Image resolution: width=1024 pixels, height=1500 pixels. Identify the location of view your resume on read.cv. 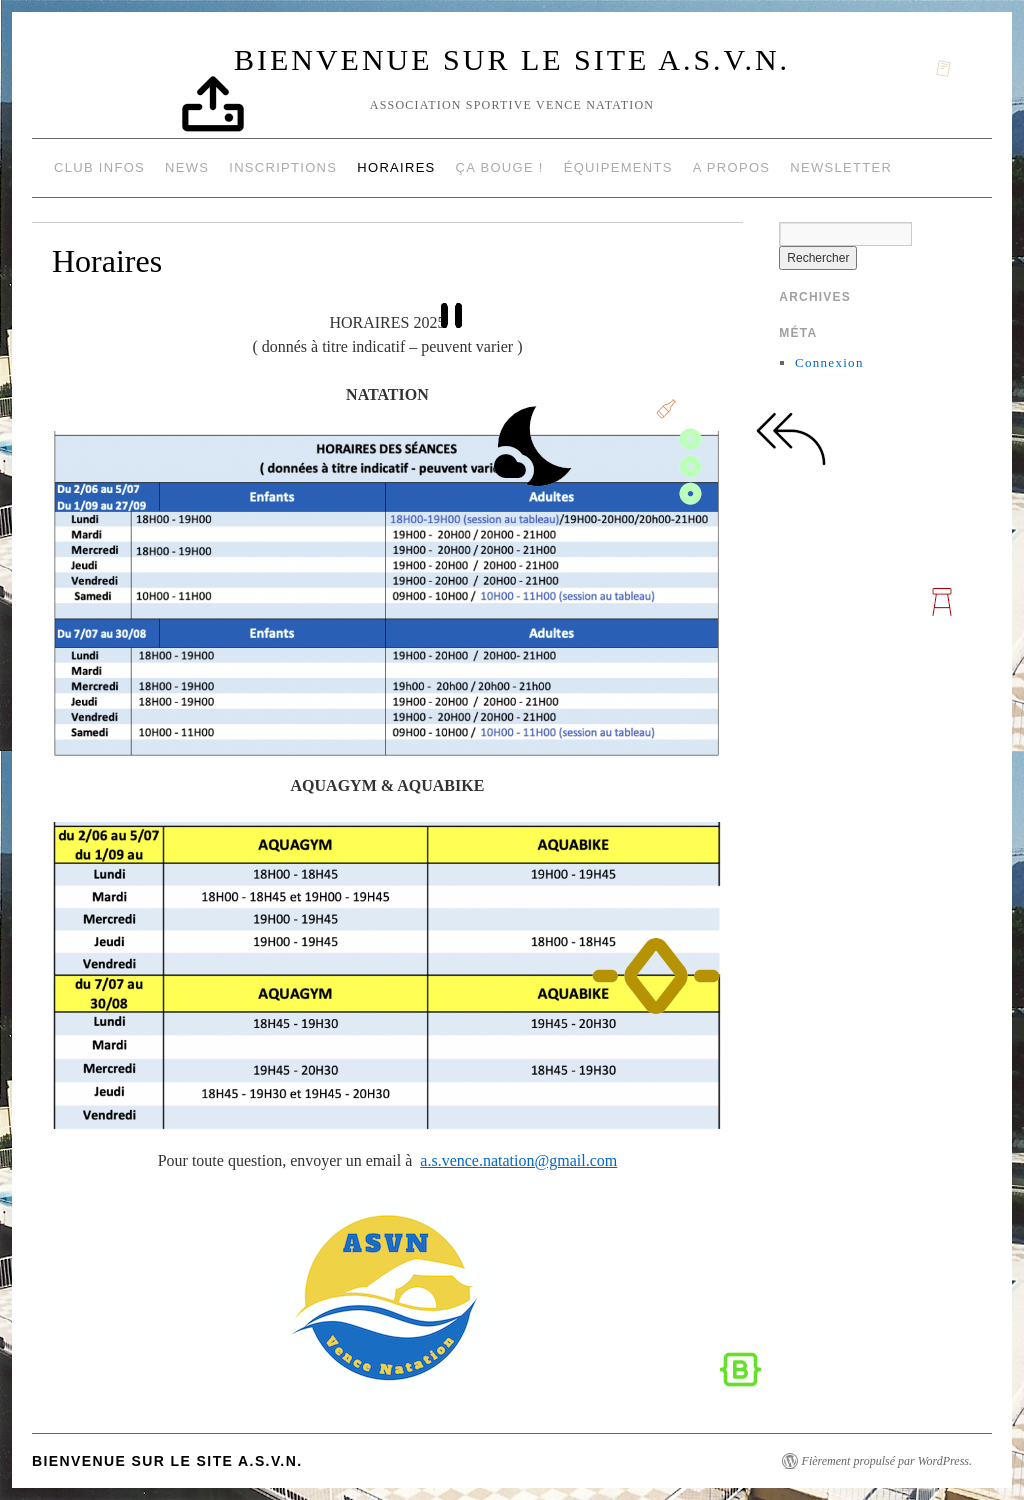
(943, 68).